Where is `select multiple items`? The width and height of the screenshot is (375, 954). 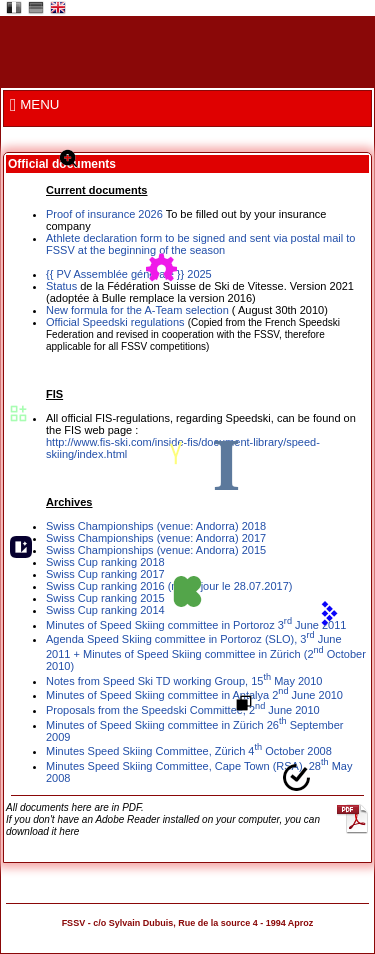 select multiple items is located at coordinates (244, 703).